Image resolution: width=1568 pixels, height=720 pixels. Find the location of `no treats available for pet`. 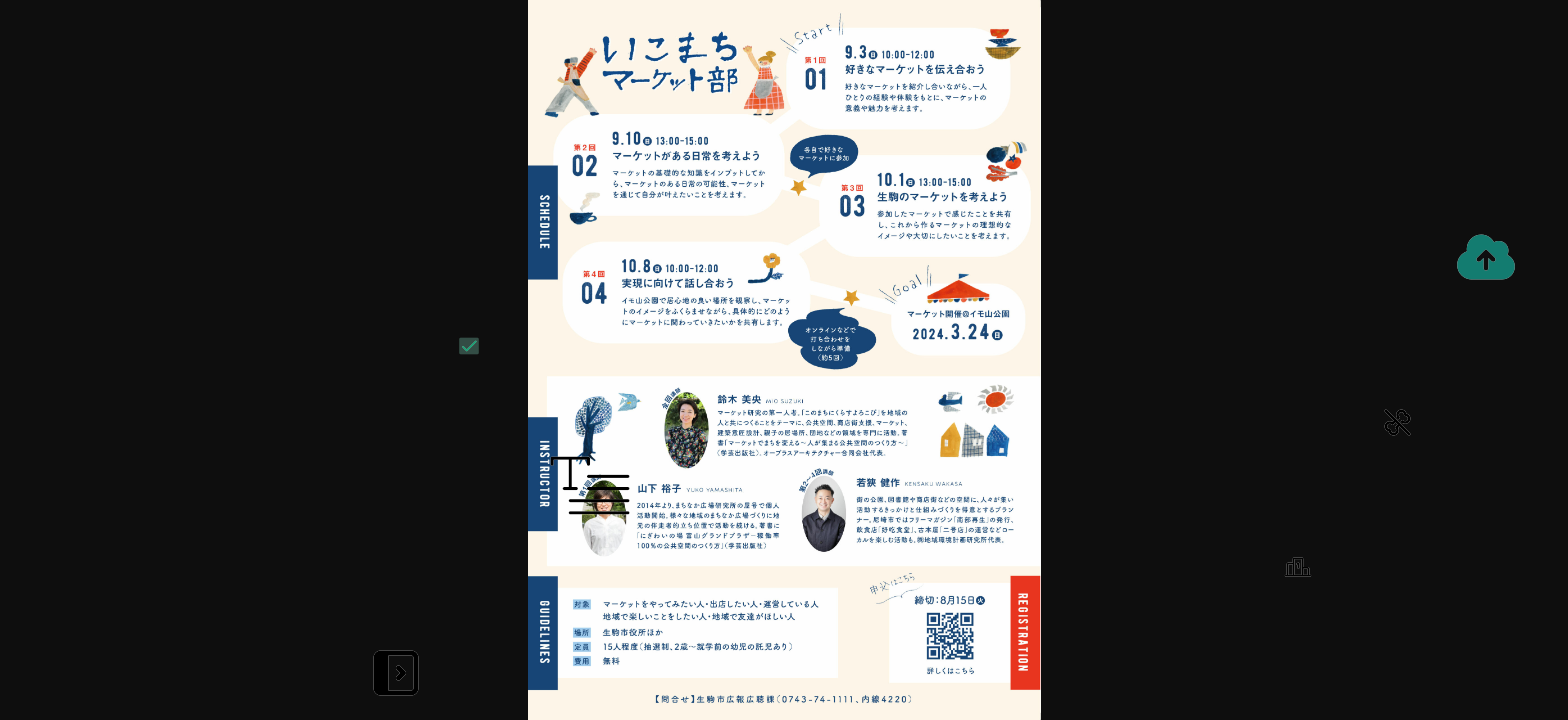

no treats available for pet is located at coordinates (1397, 422).